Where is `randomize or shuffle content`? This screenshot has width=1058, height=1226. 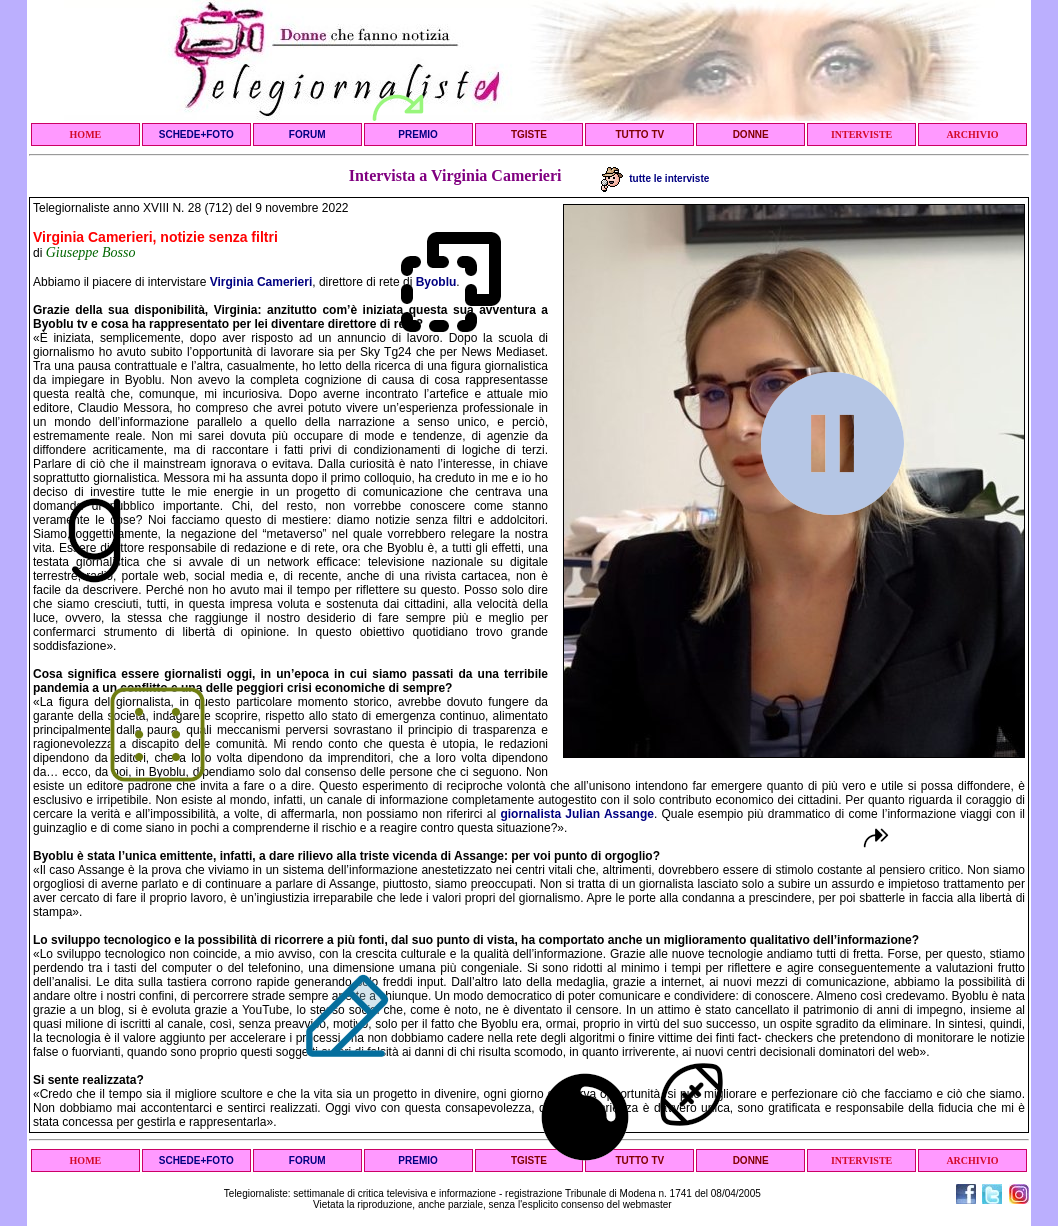 randomize or shuffle content is located at coordinates (157, 734).